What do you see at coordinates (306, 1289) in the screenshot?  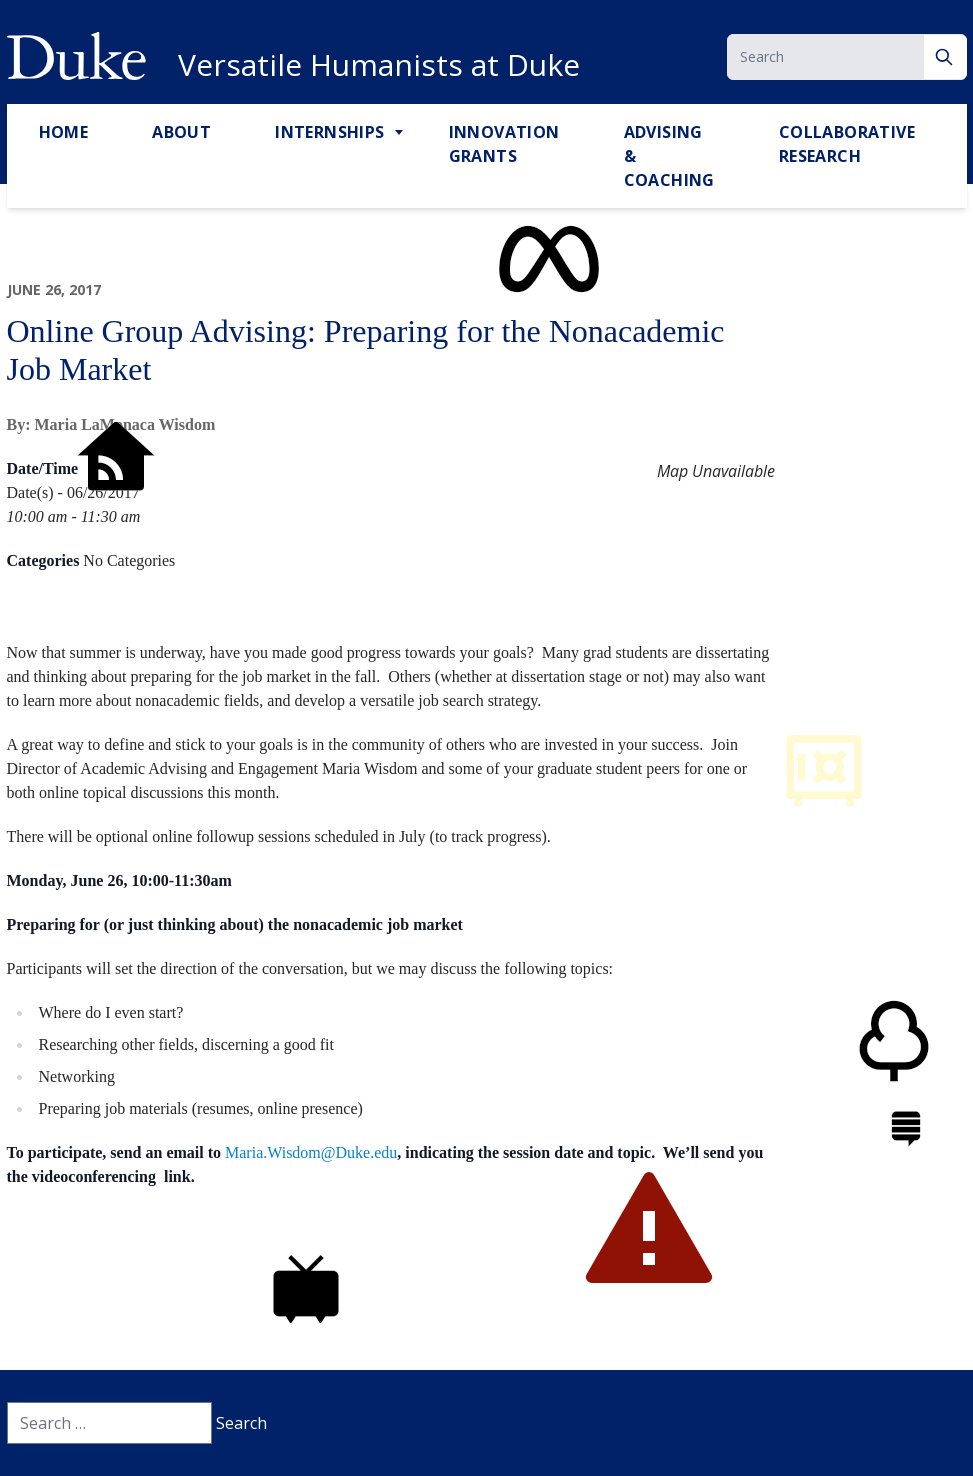 I see `open niconico video streaming app` at bounding box center [306, 1289].